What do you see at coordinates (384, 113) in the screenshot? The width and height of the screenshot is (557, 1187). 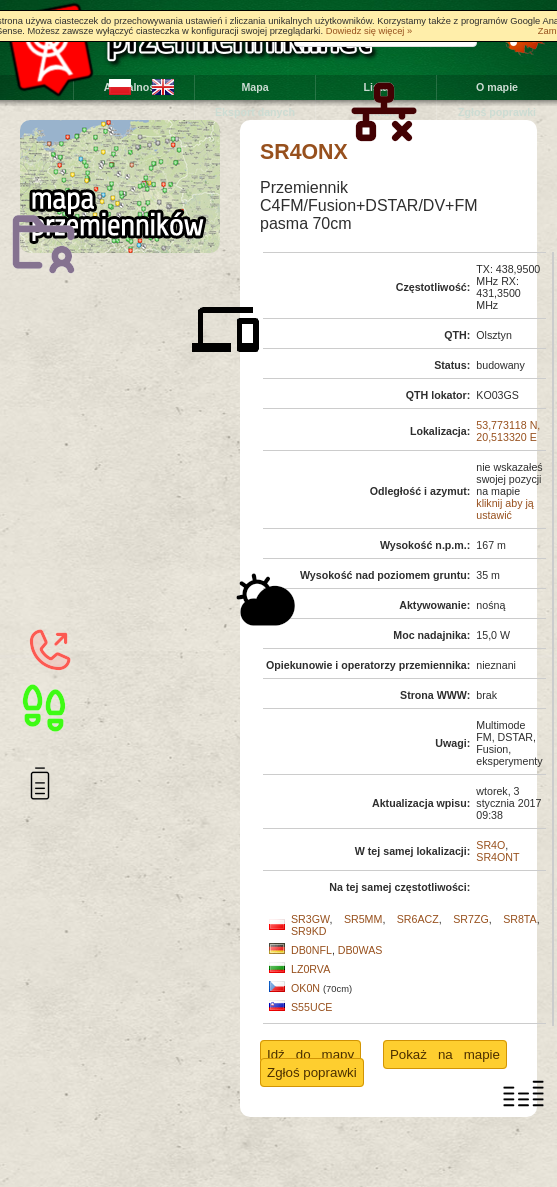 I see `network connection error or failure` at bounding box center [384, 113].